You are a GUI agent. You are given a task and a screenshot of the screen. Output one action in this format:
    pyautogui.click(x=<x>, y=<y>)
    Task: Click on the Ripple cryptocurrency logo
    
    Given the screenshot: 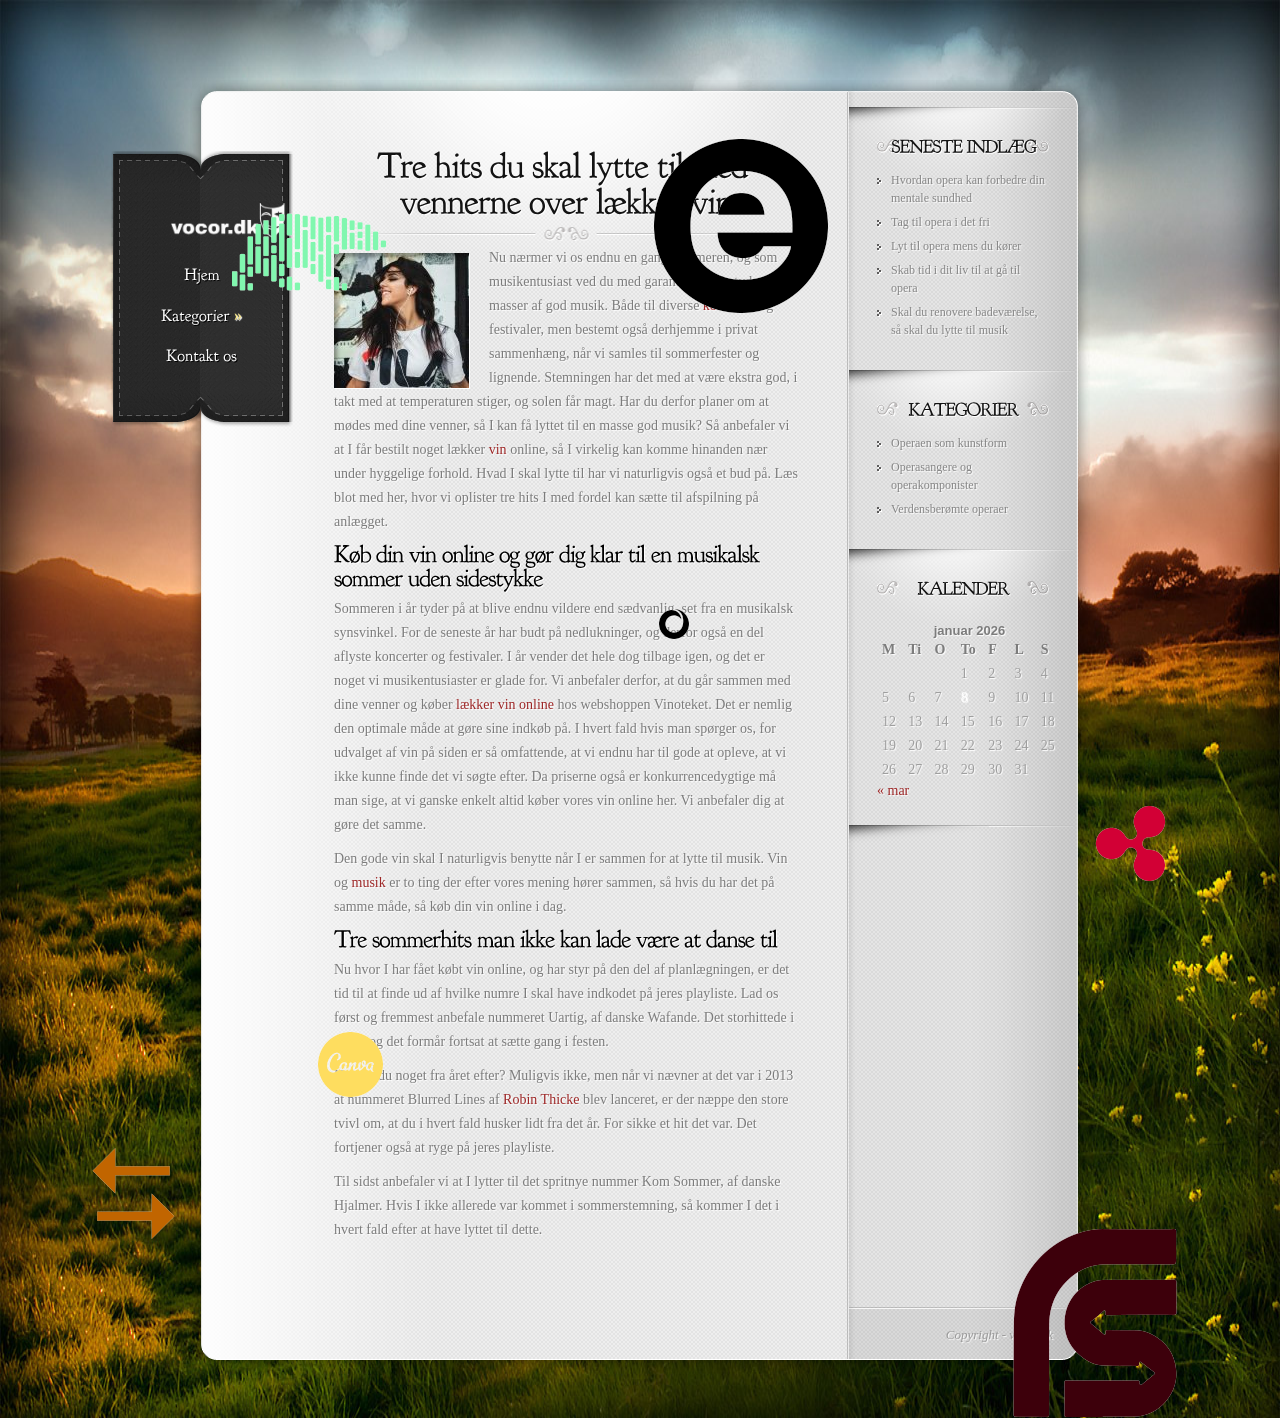 What is the action you would take?
    pyautogui.click(x=1130, y=843)
    